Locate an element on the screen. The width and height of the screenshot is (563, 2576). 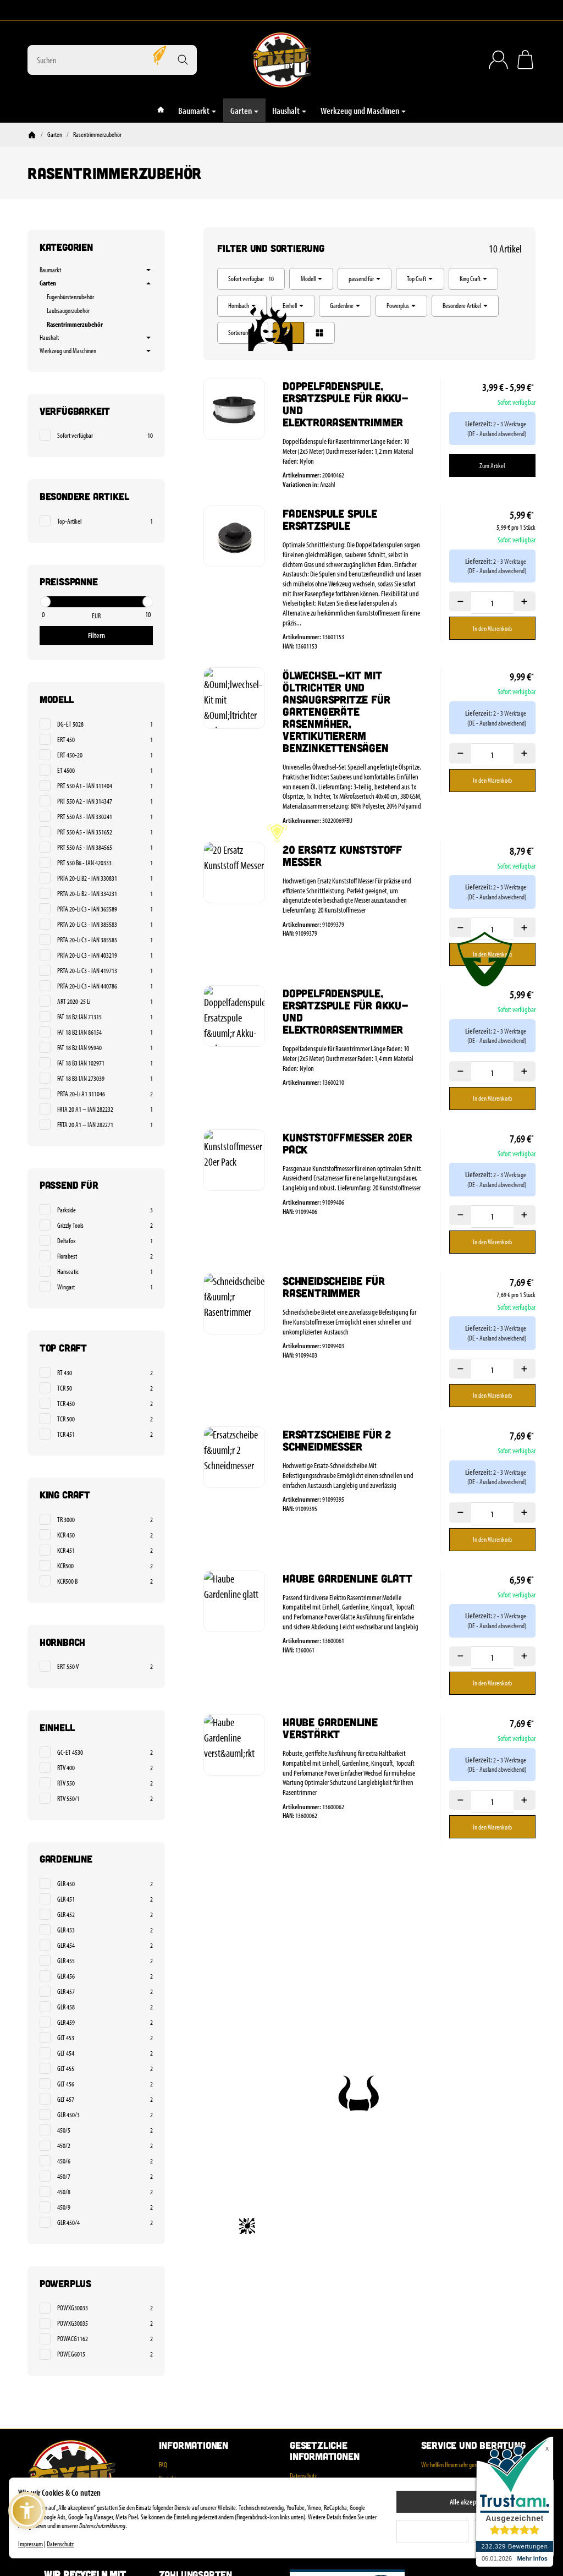
indicates armor or defense has been reduced is located at coordinates (484, 959).